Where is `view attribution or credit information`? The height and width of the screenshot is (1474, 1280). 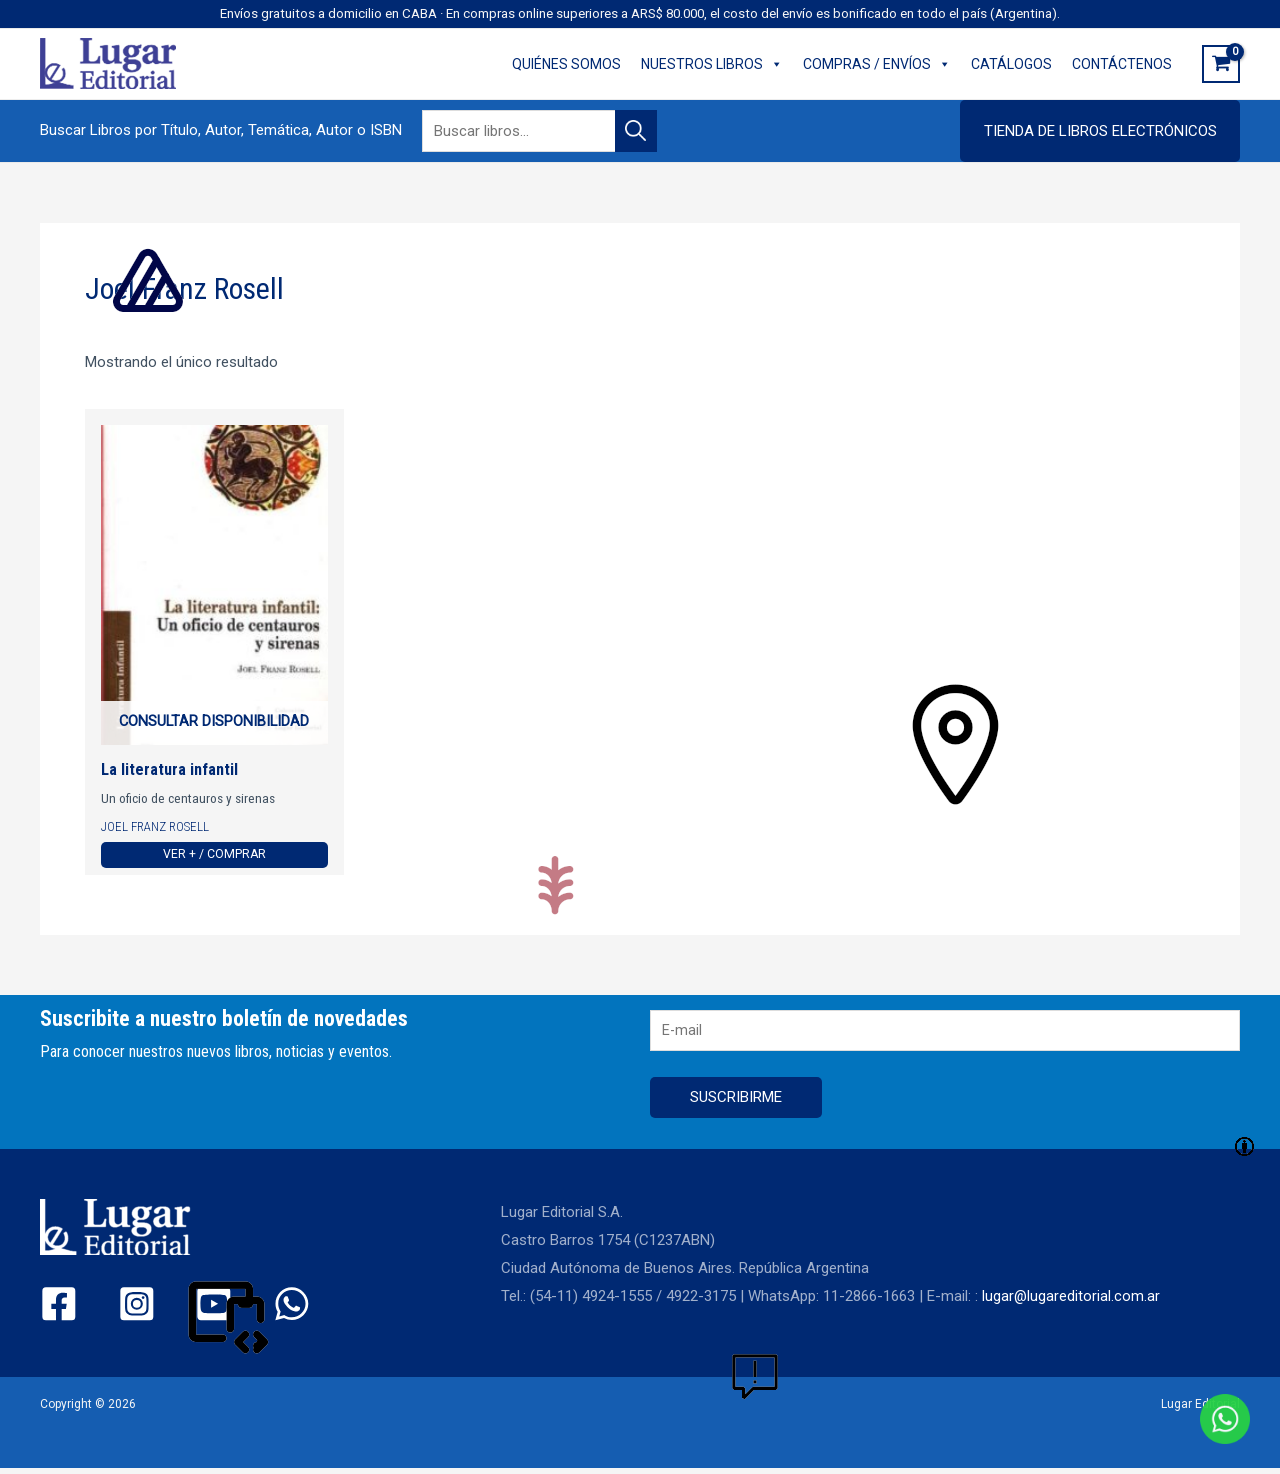 view attribution or credit information is located at coordinates (1244, 1146).